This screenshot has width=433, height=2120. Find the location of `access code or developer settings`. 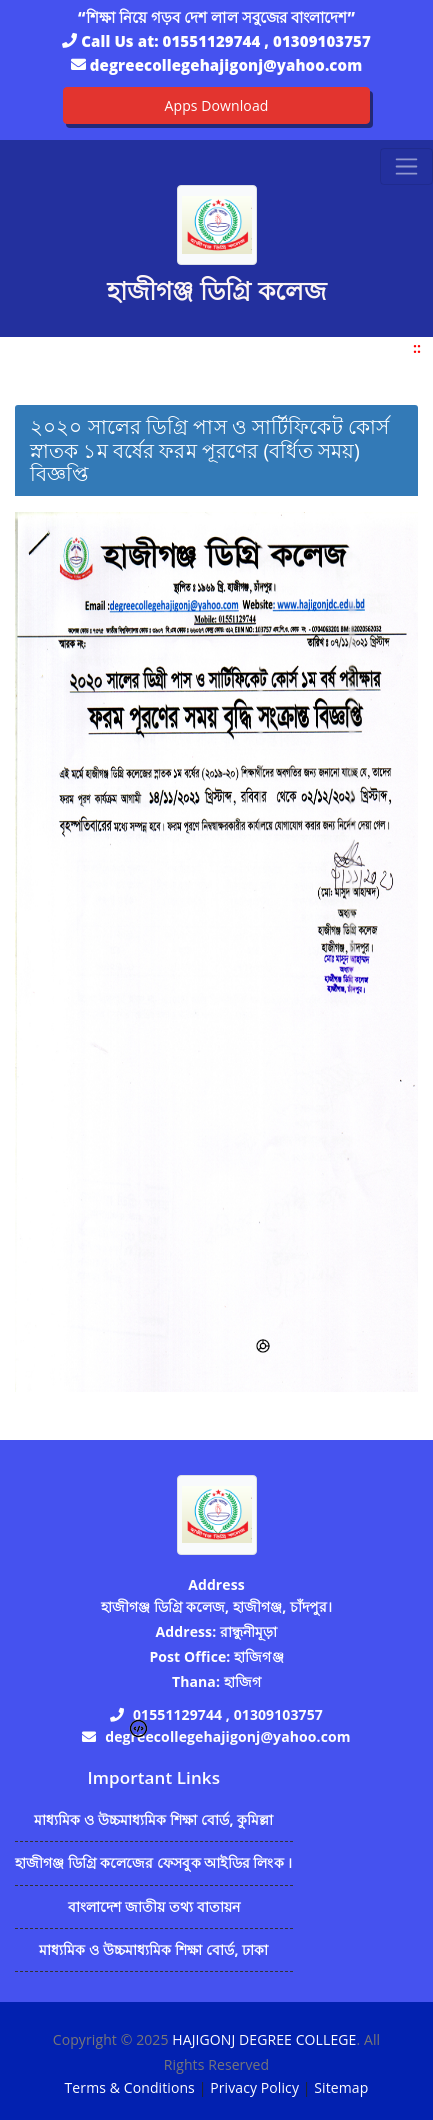

access code or developer settings is located at coordinates (138, 1728).